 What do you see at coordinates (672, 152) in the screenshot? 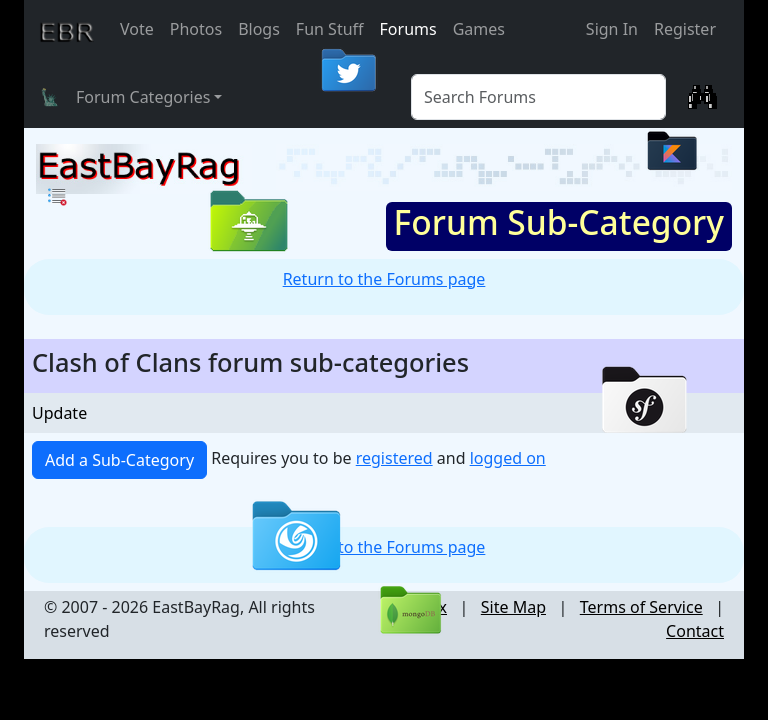
I see `open folder containing kotlin project files` at bounding box center [672, 152].